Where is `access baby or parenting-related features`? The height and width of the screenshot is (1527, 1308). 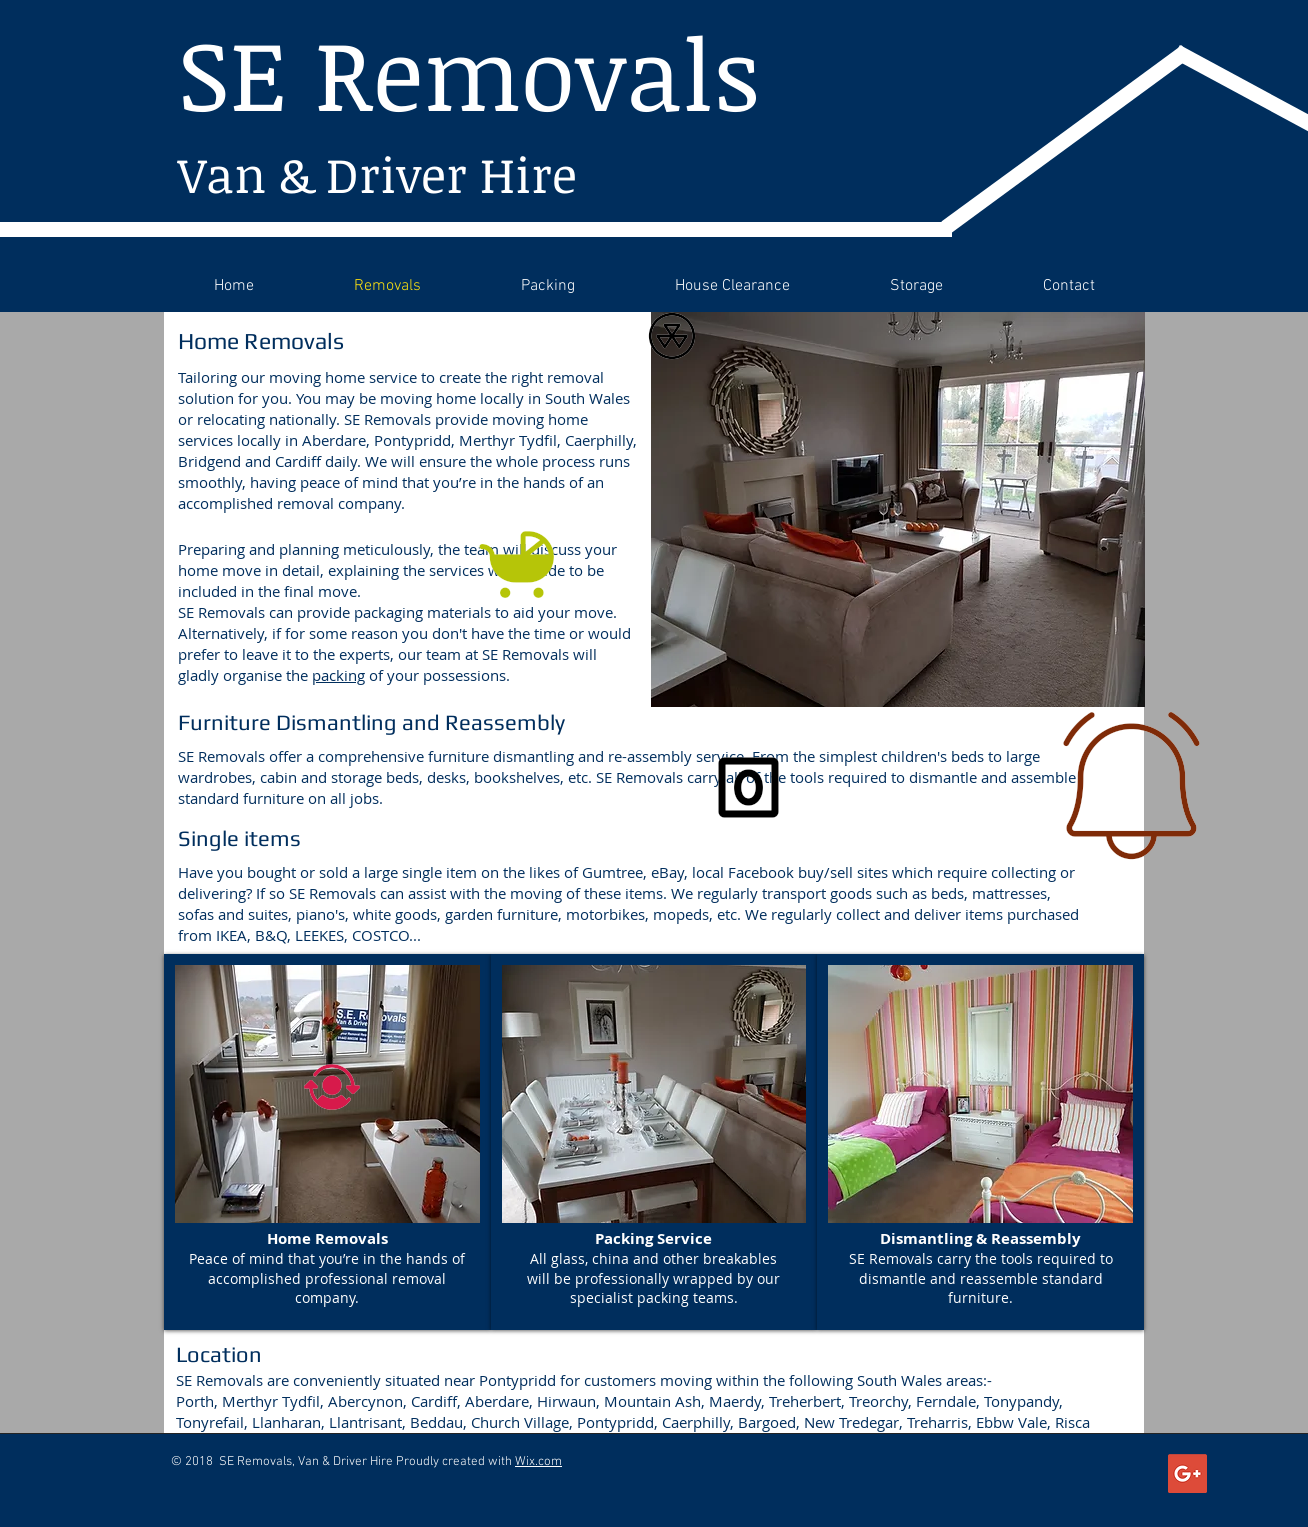 access baby or parenting-related features is located at coordinates (518, 562).